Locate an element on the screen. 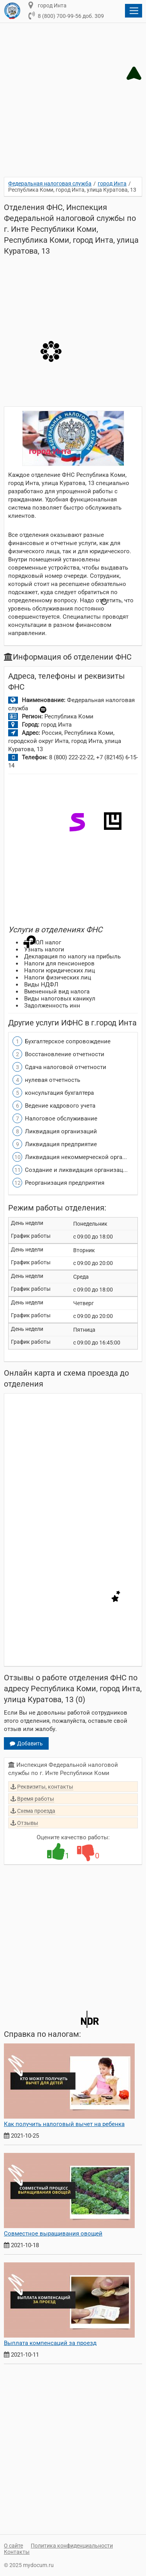 Image resolution: width=146 pixels, height=2576 pixels. ludwig brand logo is located at coordinates (113, 821).